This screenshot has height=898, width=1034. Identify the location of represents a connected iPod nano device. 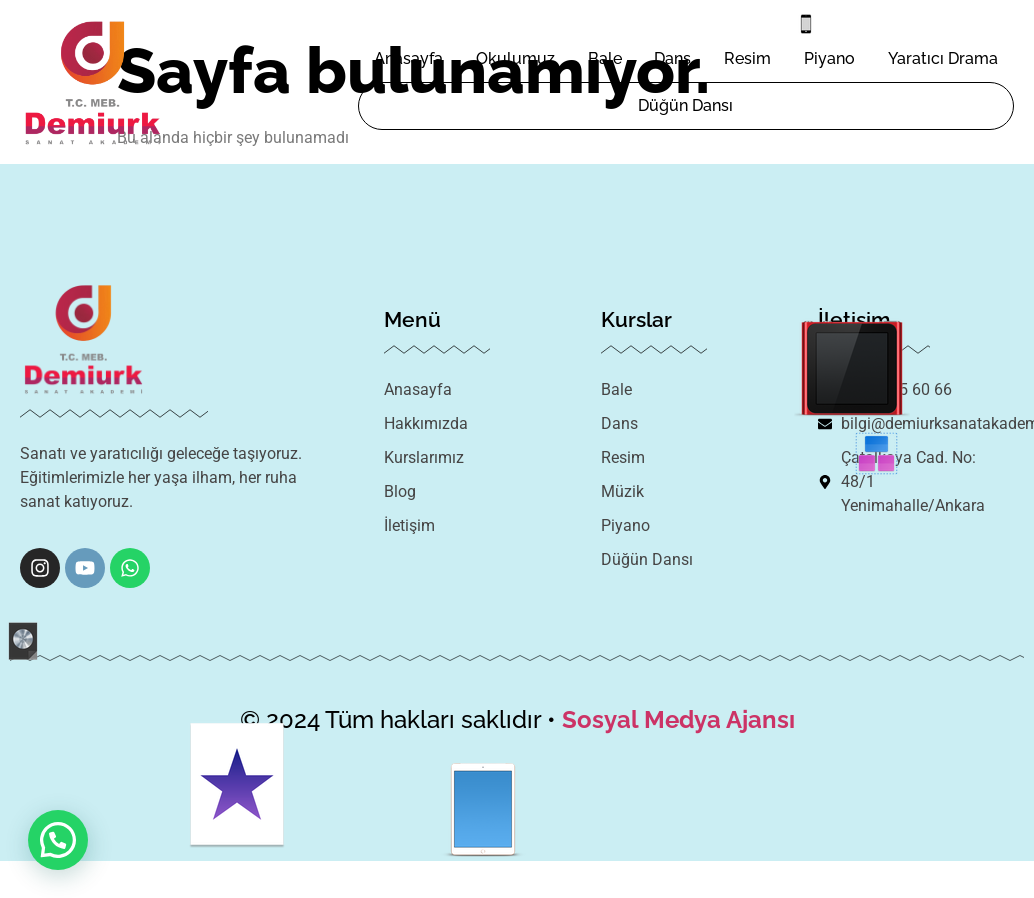
(852, 368).